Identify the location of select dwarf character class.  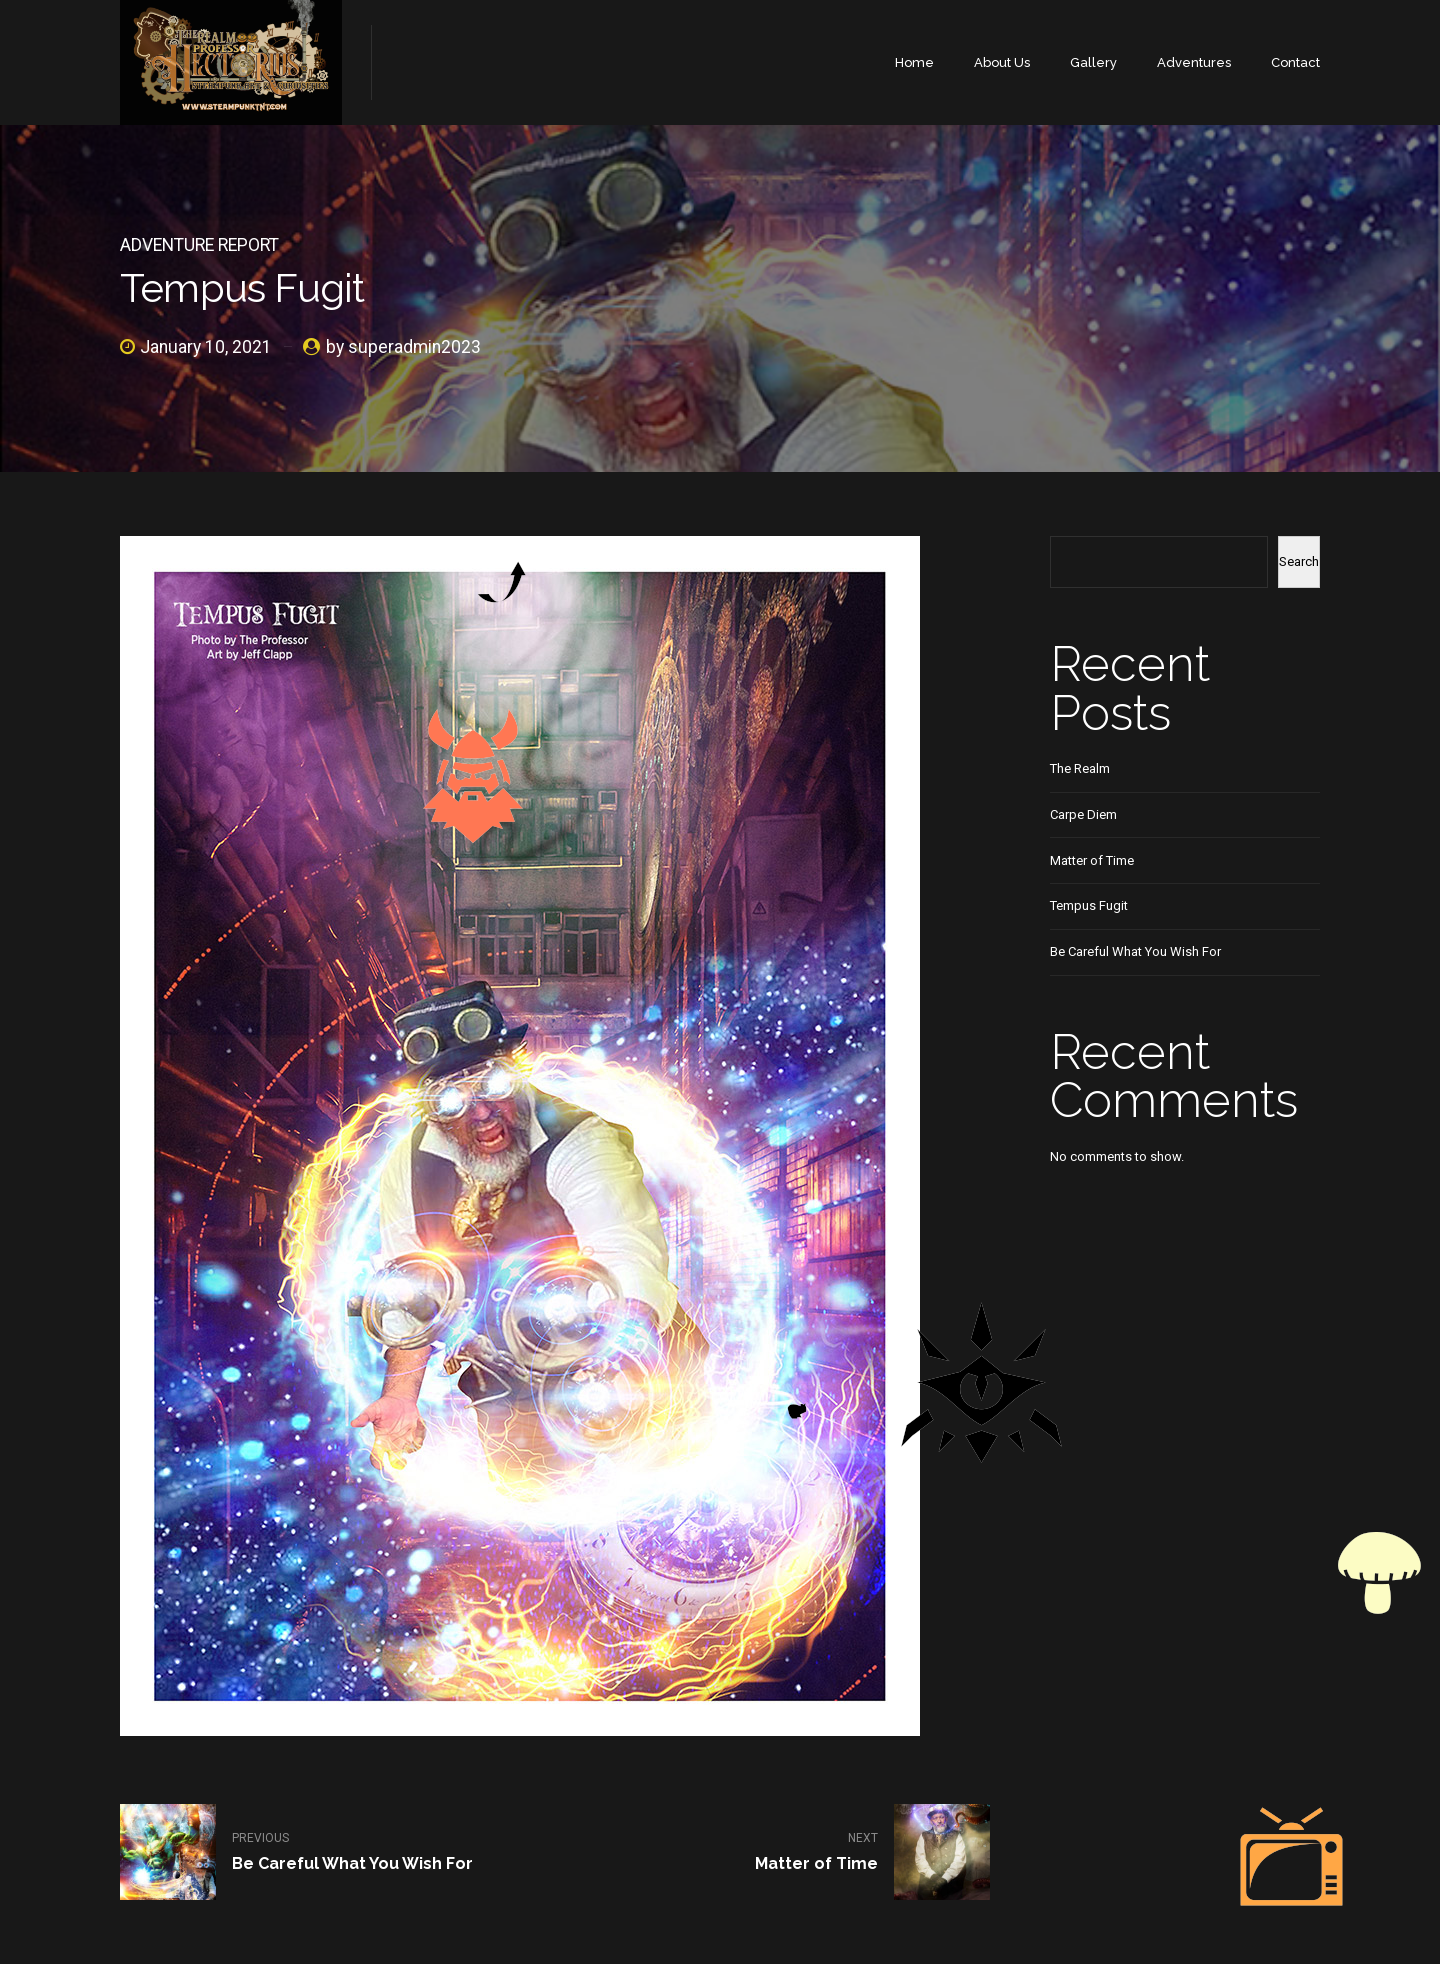
(473, 776).